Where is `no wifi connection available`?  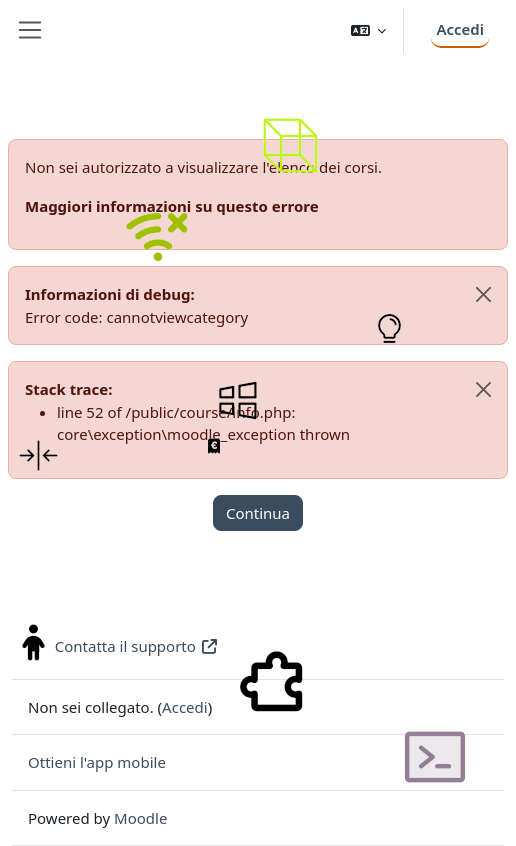 no wifi connection available is located at coordinates (158, 236).